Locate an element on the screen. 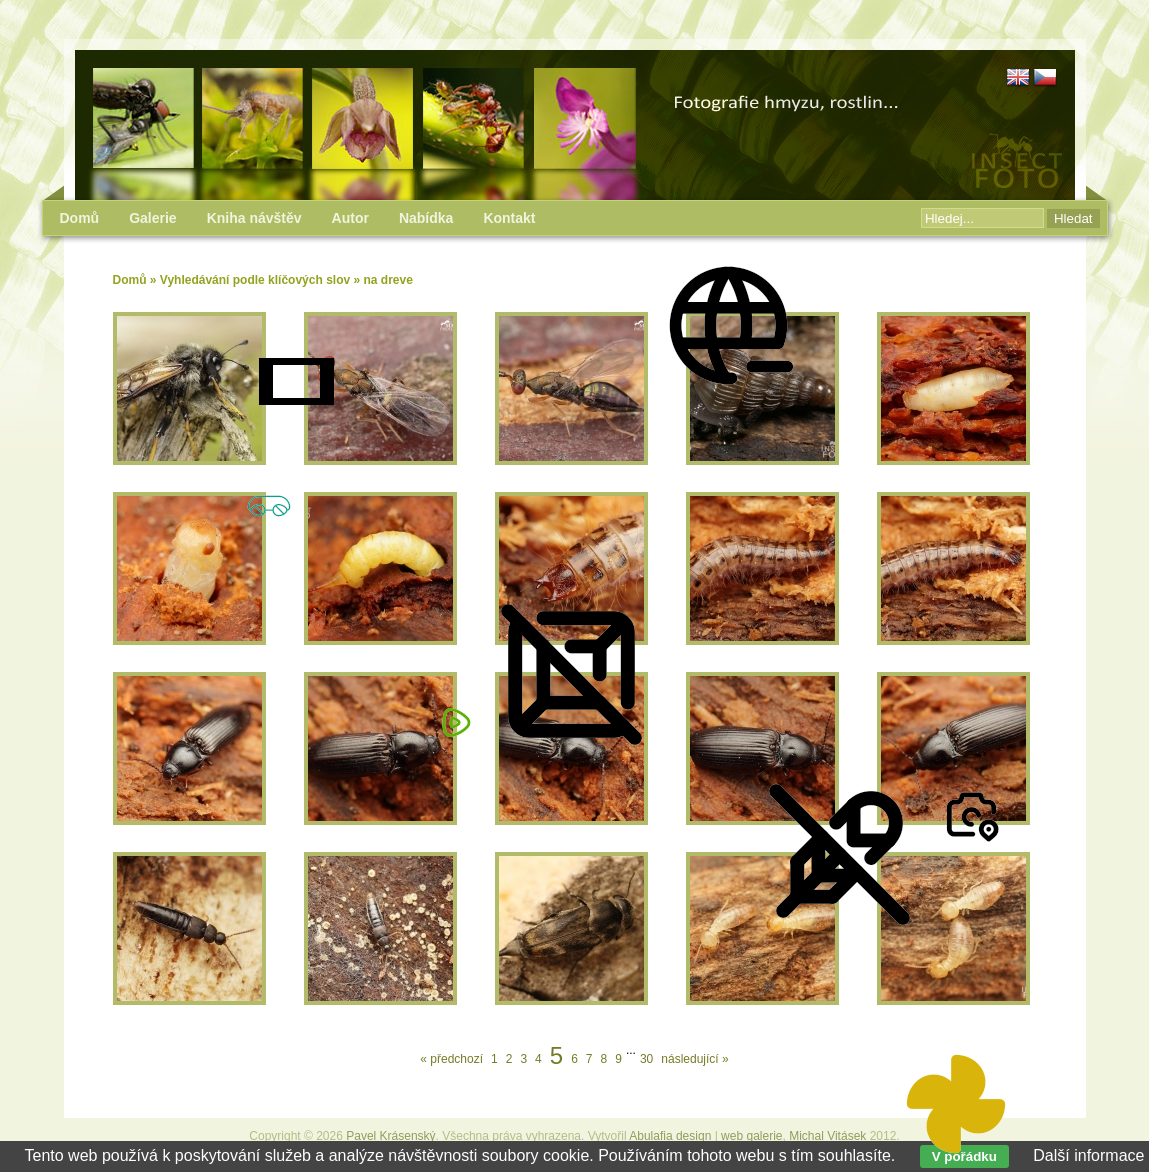  switch to landscape orientation mode is located at coordinates (296, 381).